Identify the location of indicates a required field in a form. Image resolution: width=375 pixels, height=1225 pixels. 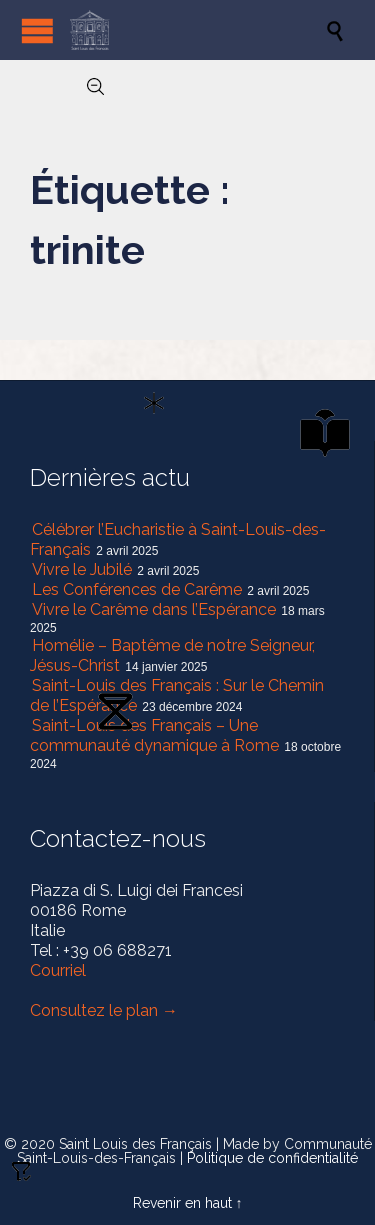
(154, 403).